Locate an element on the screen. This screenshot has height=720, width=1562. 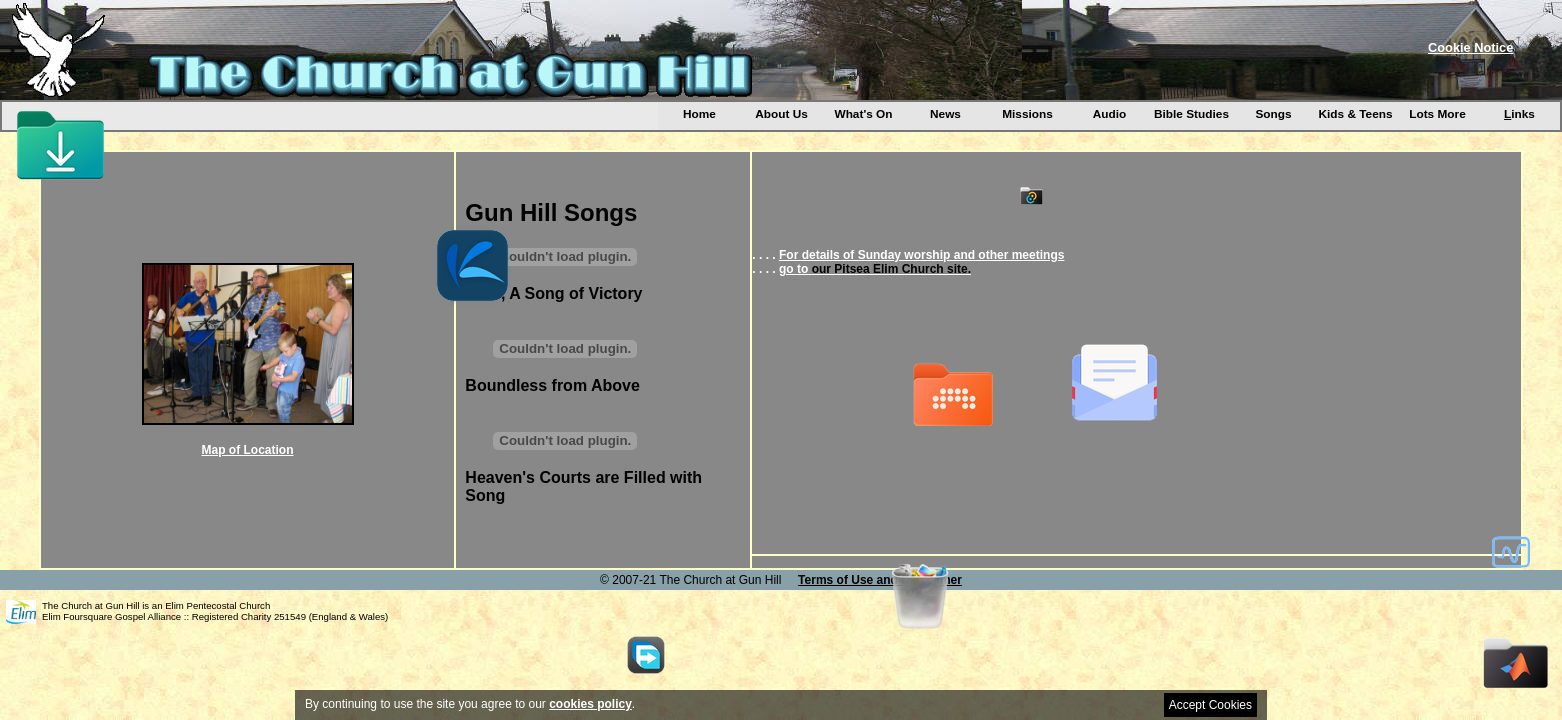
open free download manager app is located at coordinates (646, 655).